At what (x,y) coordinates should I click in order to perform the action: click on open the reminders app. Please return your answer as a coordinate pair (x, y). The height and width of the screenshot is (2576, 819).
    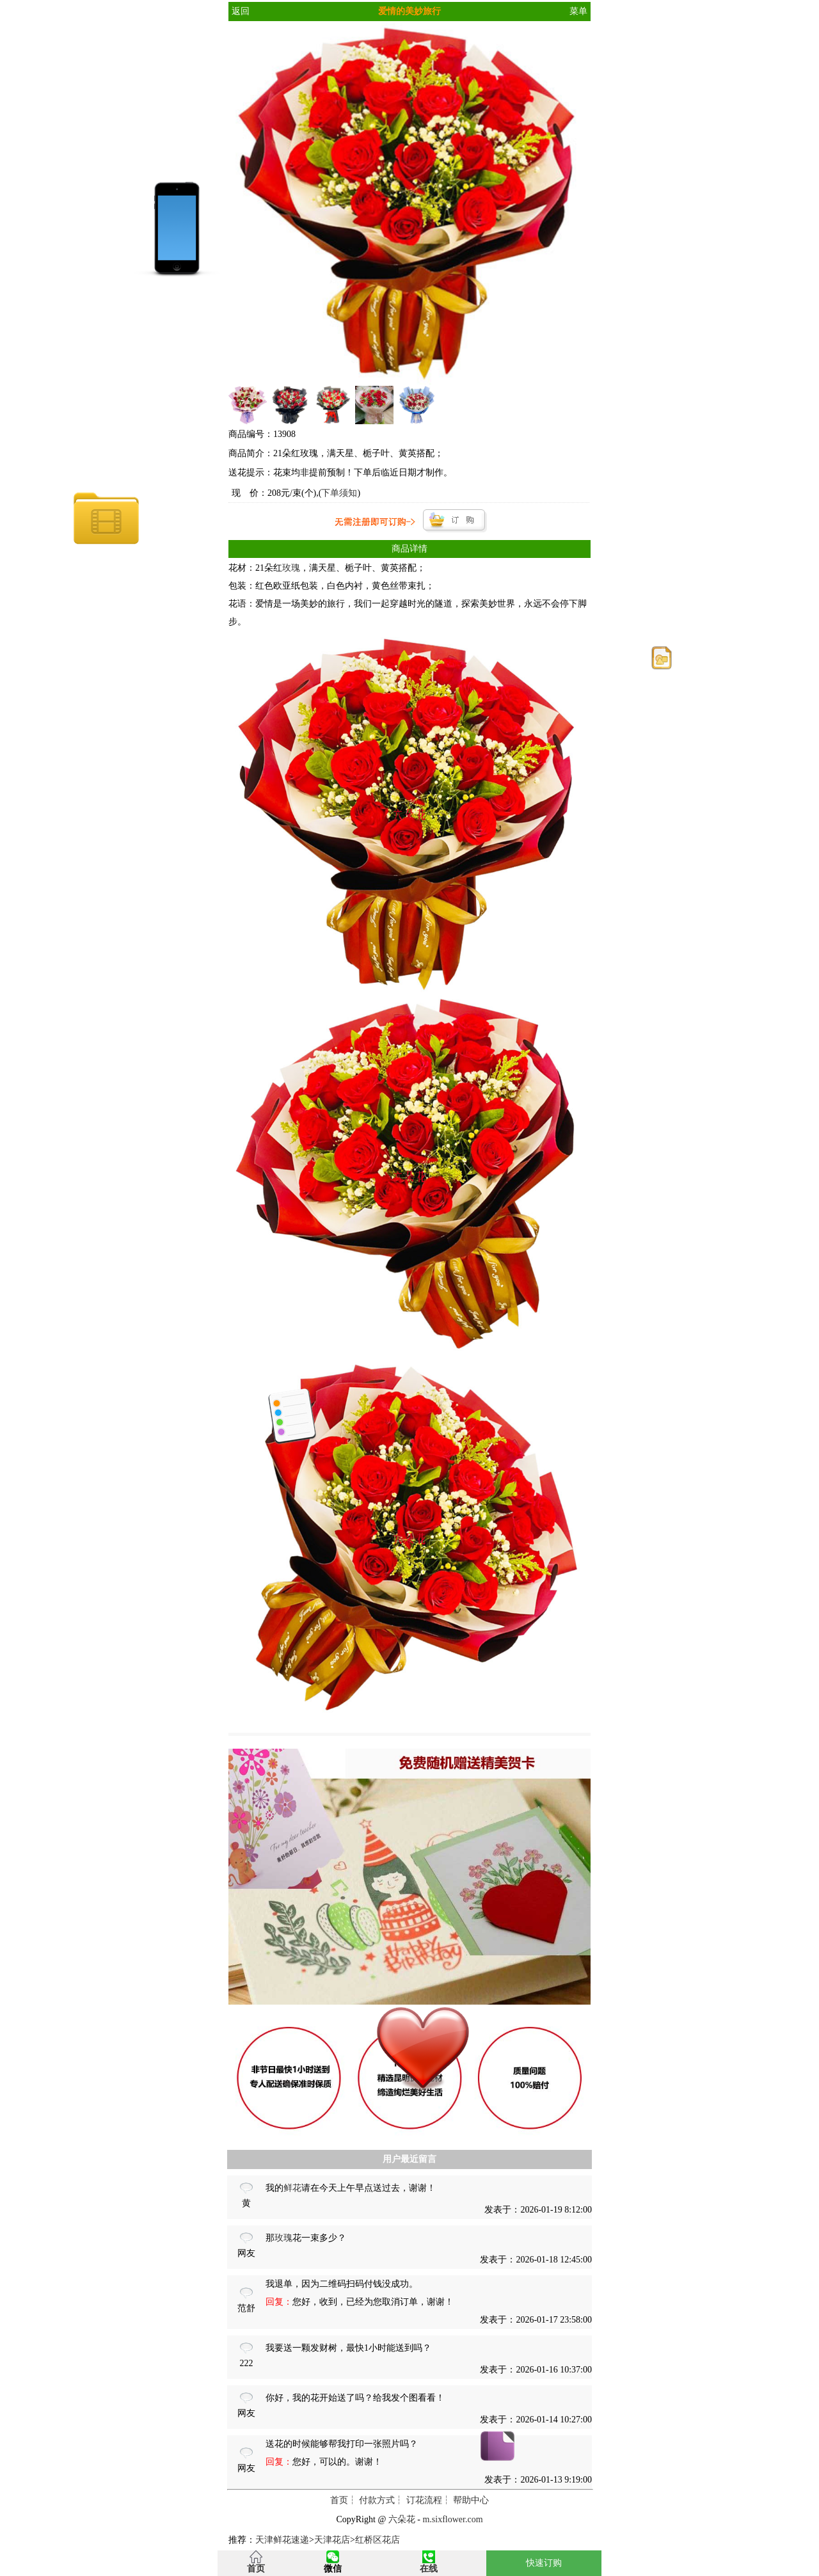
    Looking at the image, I should click on (292, 1417).